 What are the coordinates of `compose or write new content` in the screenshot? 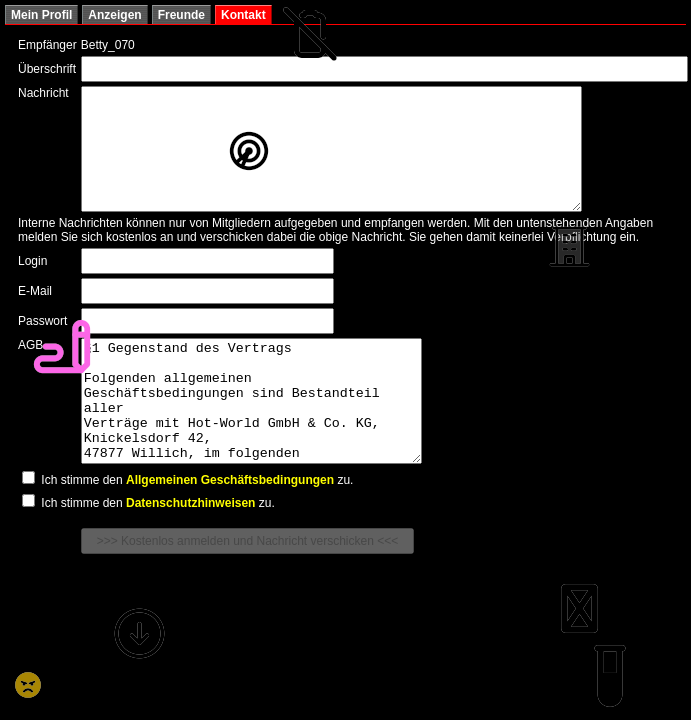 It's located at (63, 349).